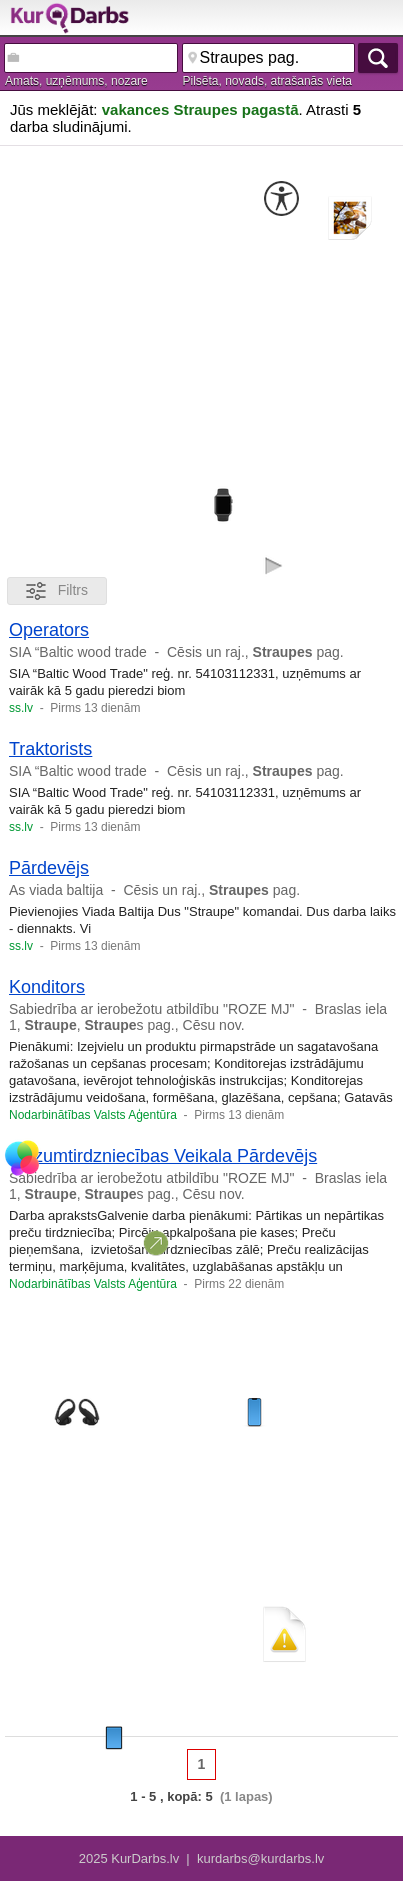 The image size is (403, 1881). Describe the element at coordinates (281, 198) in the screenshot. I see `access accessibility settings` at that location.